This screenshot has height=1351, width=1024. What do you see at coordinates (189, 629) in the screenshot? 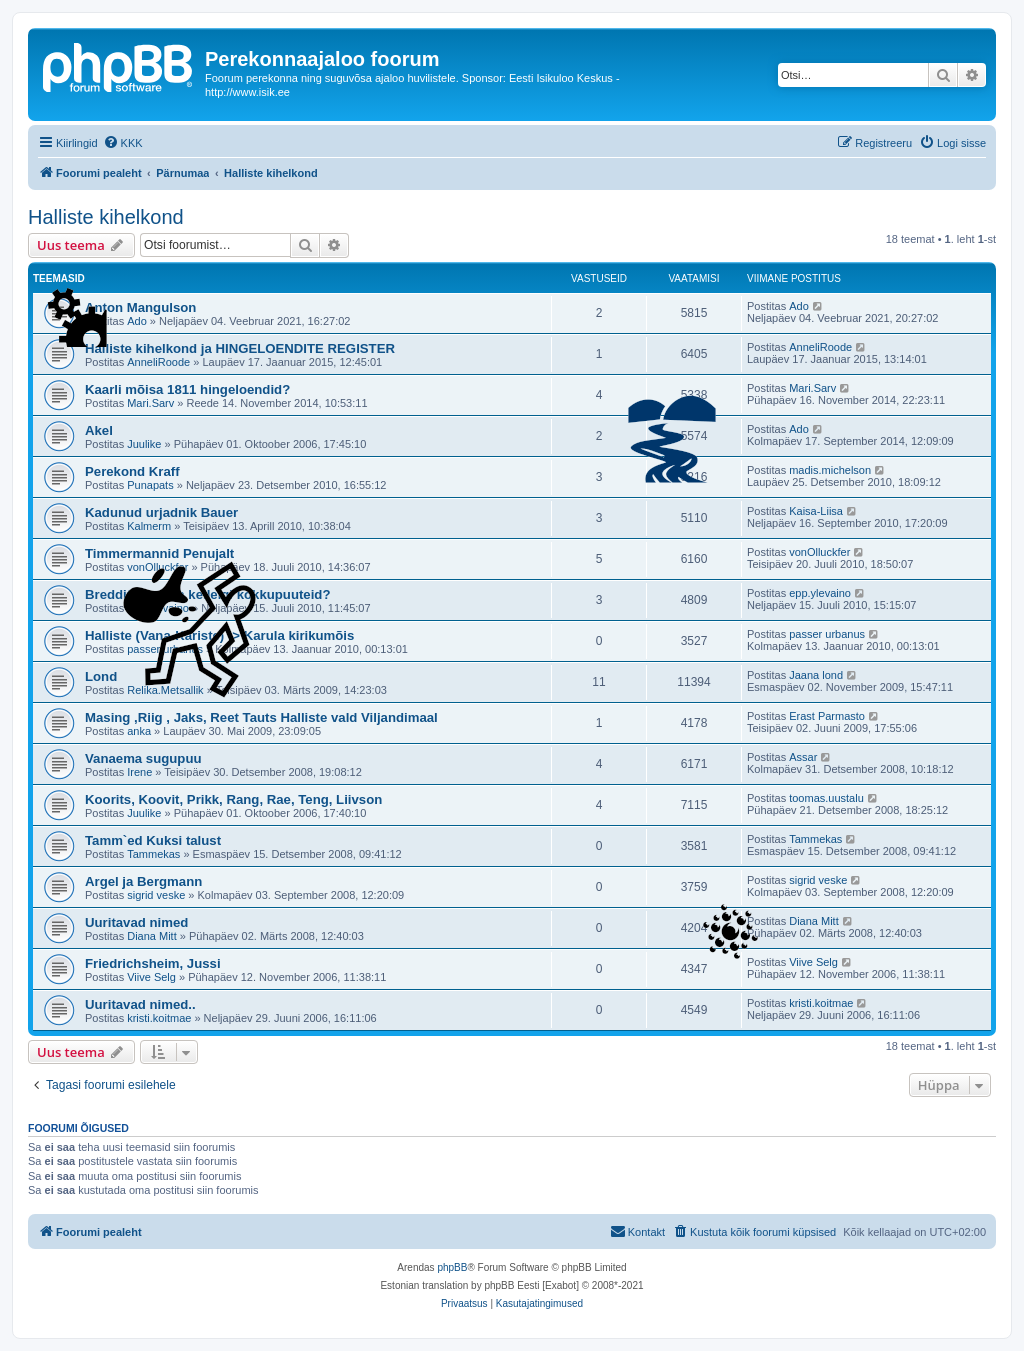
I see `indicates a crime scene or murder mystery game element` at bounding box center [189, 629].